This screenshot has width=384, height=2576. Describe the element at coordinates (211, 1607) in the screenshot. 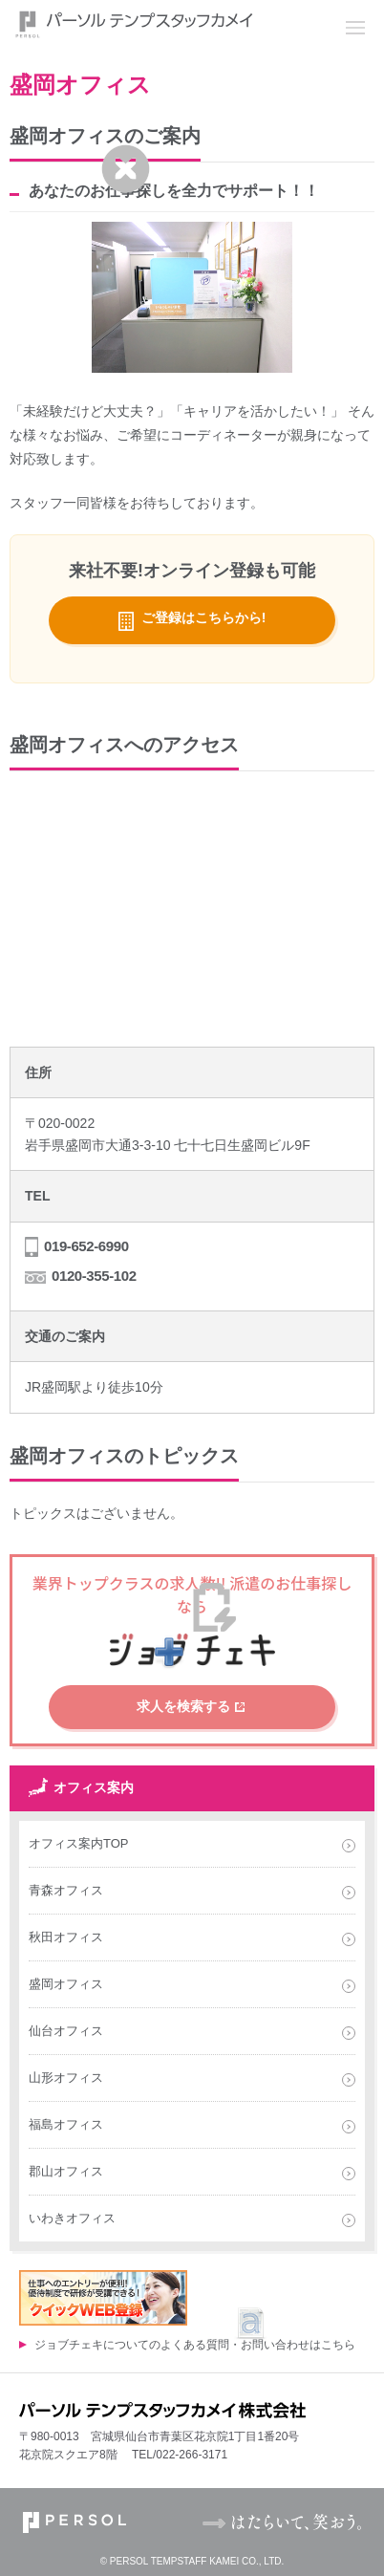

I see `indicates battery is empty but currently charging` at that location.